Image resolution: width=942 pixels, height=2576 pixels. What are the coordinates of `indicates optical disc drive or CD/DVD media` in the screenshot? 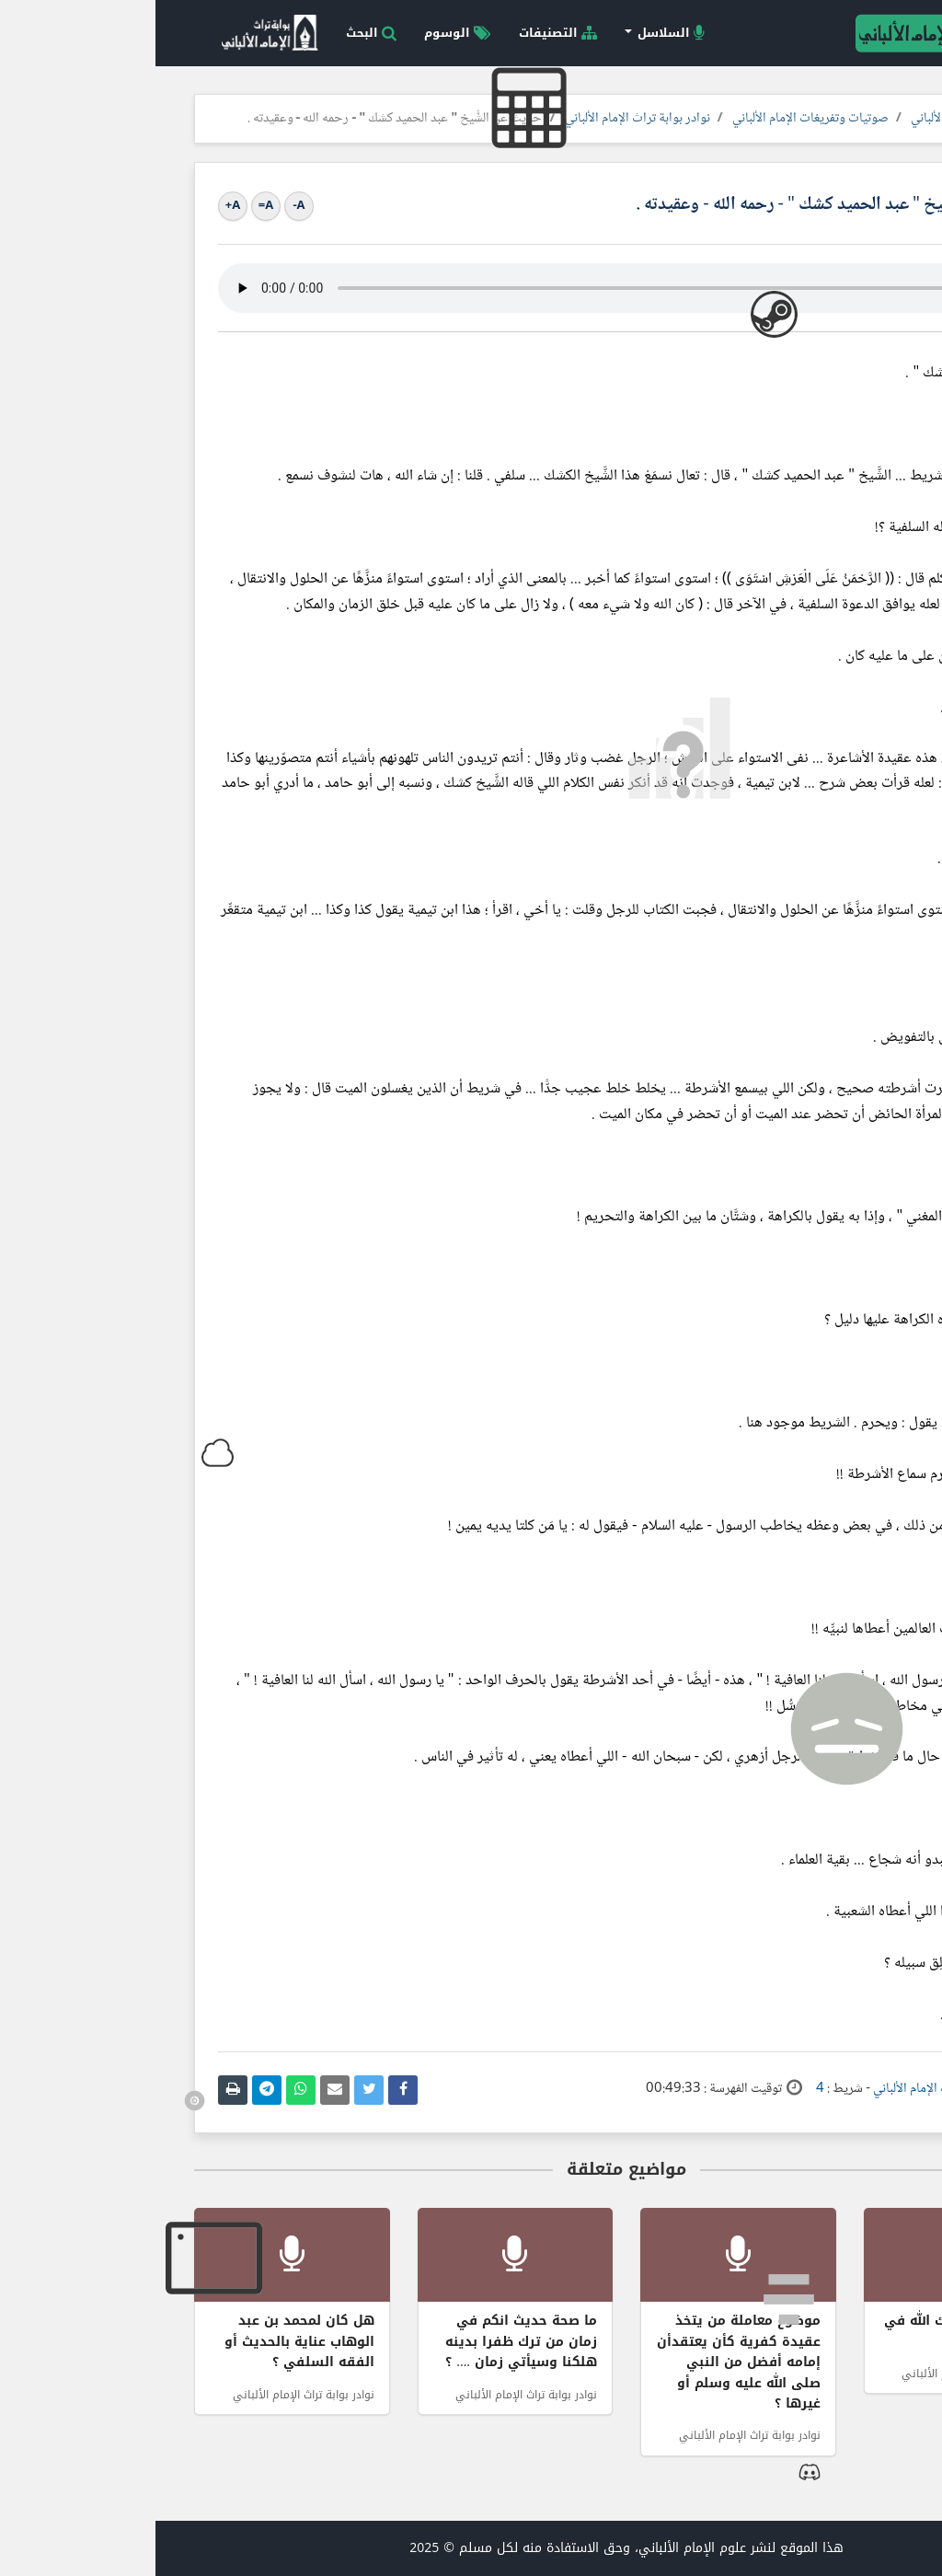 It's located at (194, 2100).